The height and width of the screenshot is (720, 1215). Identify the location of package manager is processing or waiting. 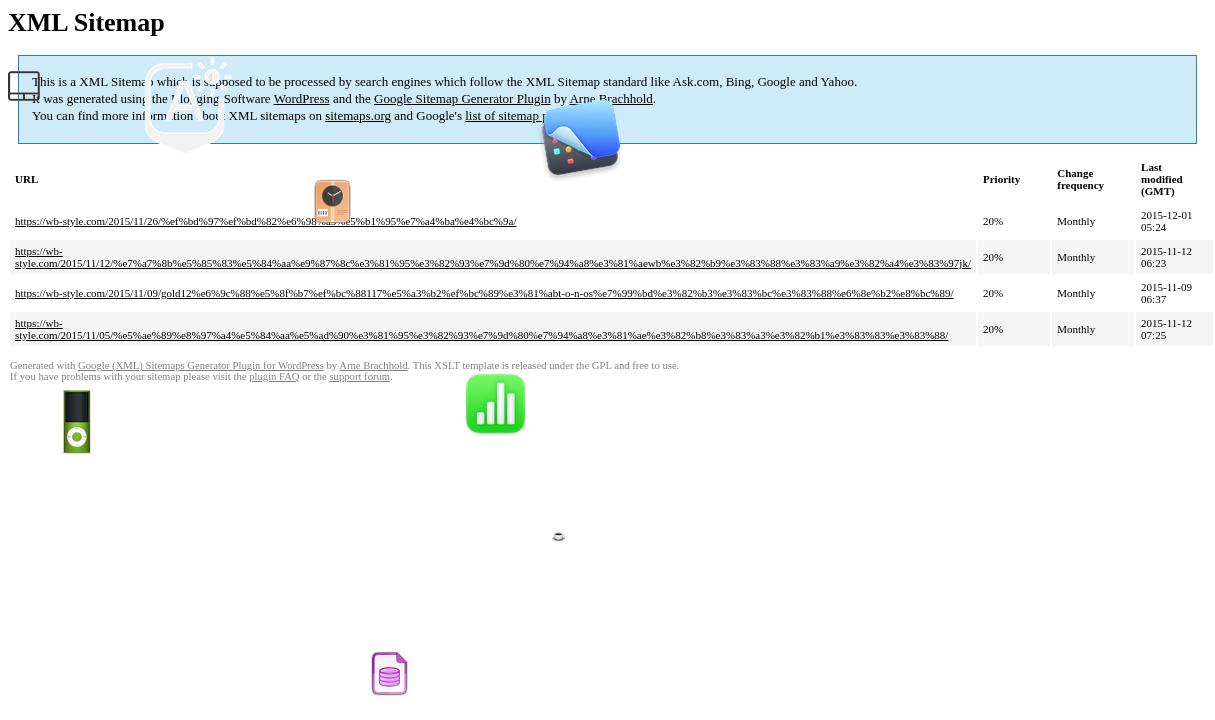
(332, 201).